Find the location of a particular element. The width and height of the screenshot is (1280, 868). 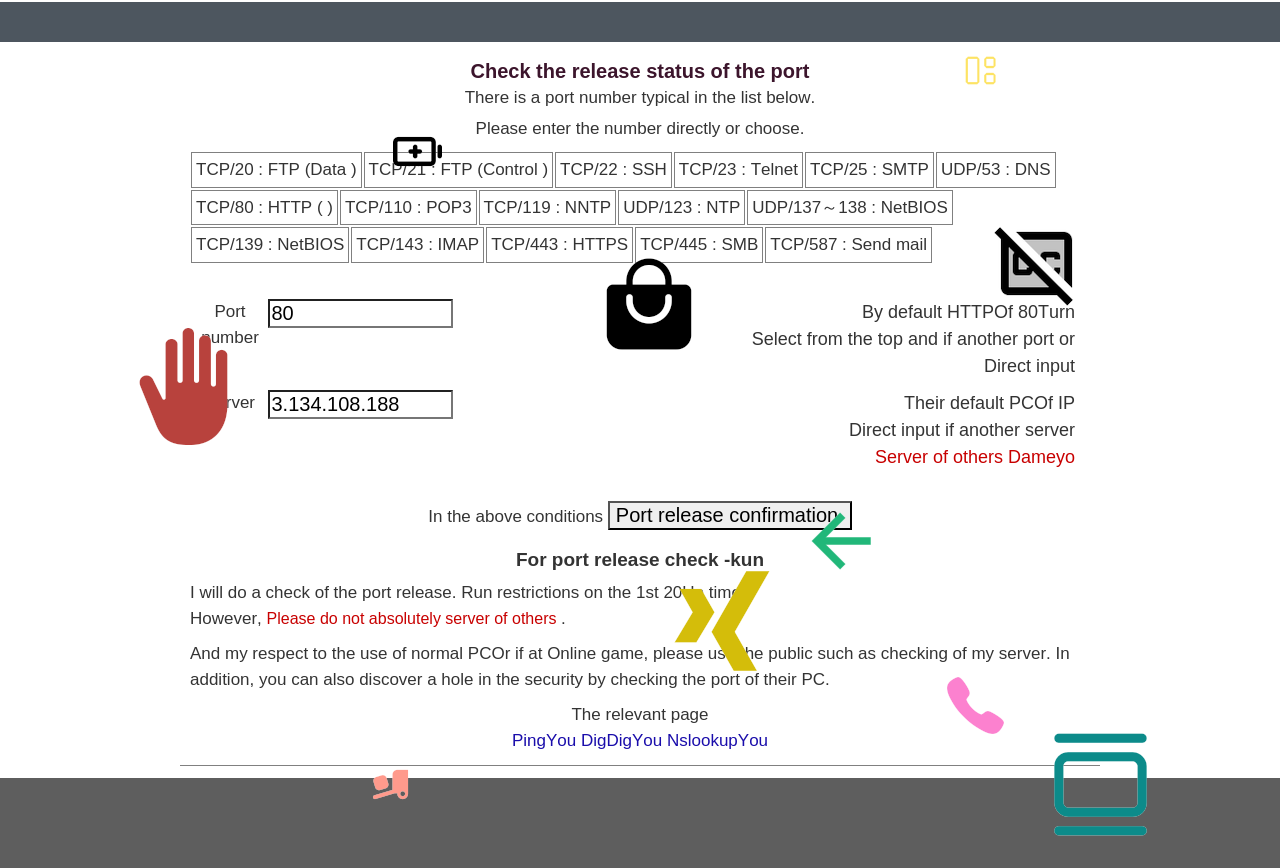

delivery truck unloading a package is located at coordinates (390, 783).